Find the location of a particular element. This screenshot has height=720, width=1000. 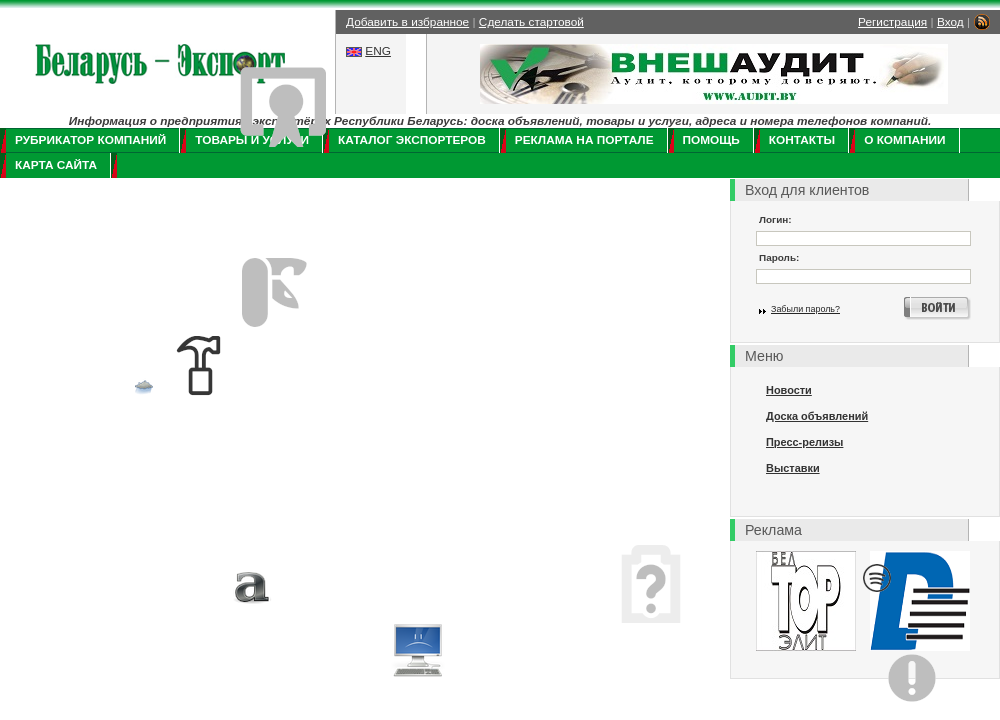

indicates rainy weather conditions is located at coordinates (144, 386).